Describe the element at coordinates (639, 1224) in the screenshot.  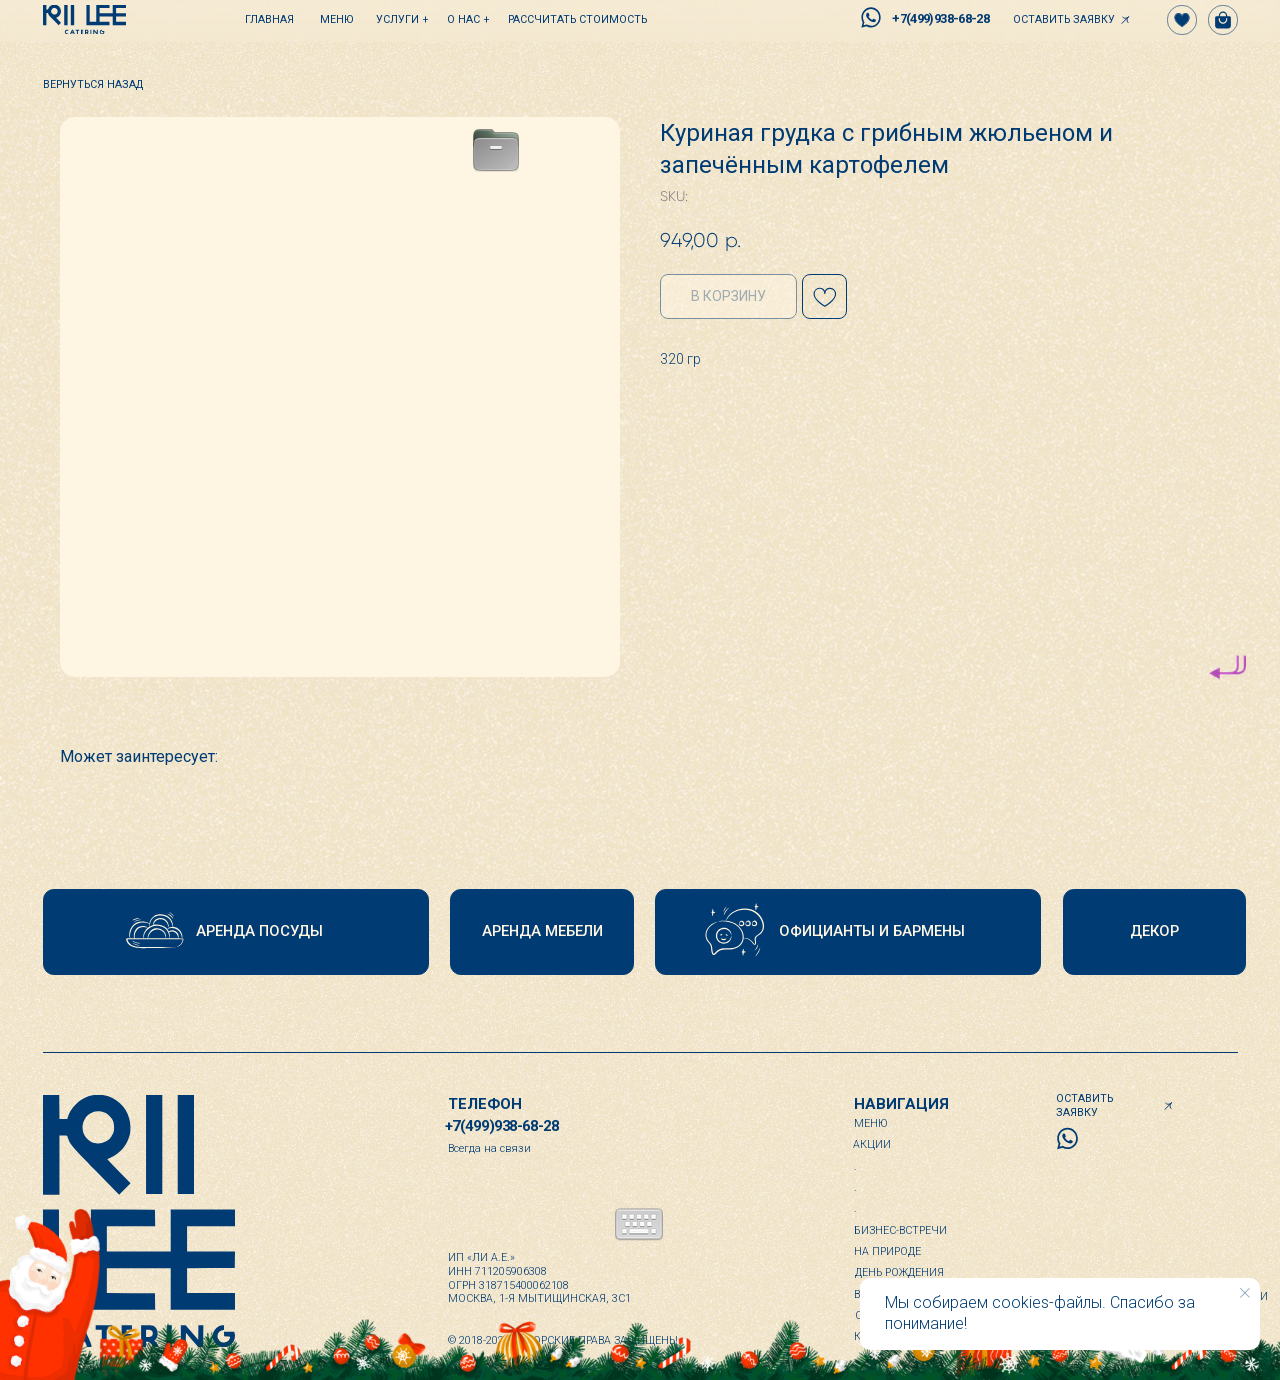
I see `open keyboard settings` at that location.